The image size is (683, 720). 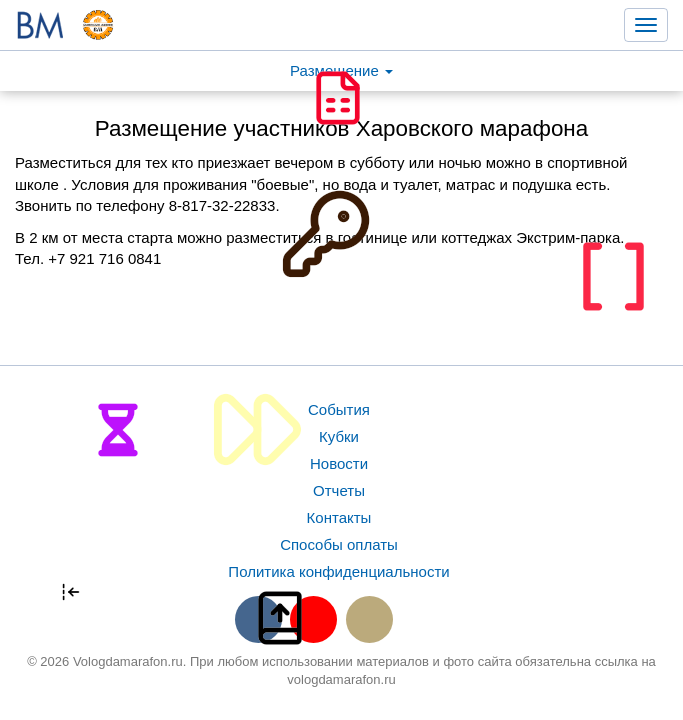 What do you see at coordinates (280, 618) in the screenshot?
I see `upload a book or document` at bounding box center [280, 618].